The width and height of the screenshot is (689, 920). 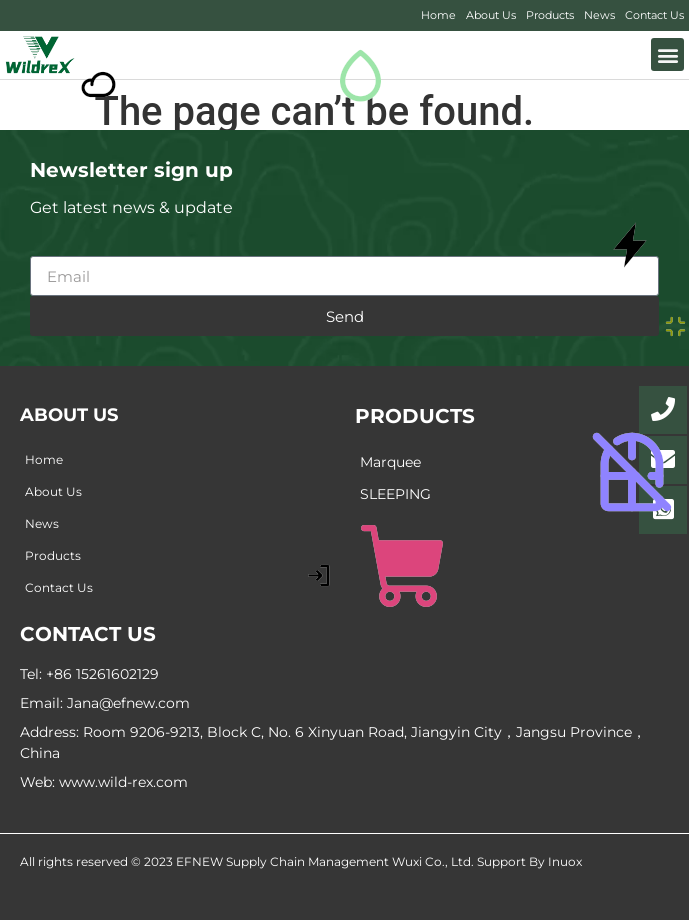 I want to click on indicates water or liquid-related settings, so click(x=360, y=77).